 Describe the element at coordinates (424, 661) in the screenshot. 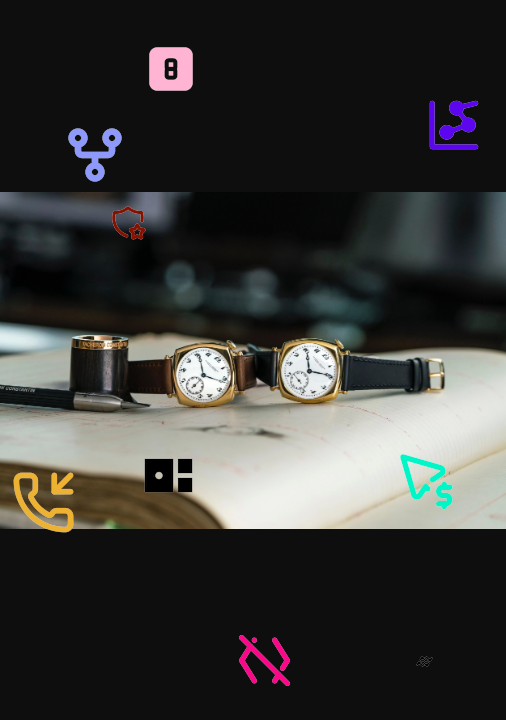

I see `tailwind css framework logo` at that location.